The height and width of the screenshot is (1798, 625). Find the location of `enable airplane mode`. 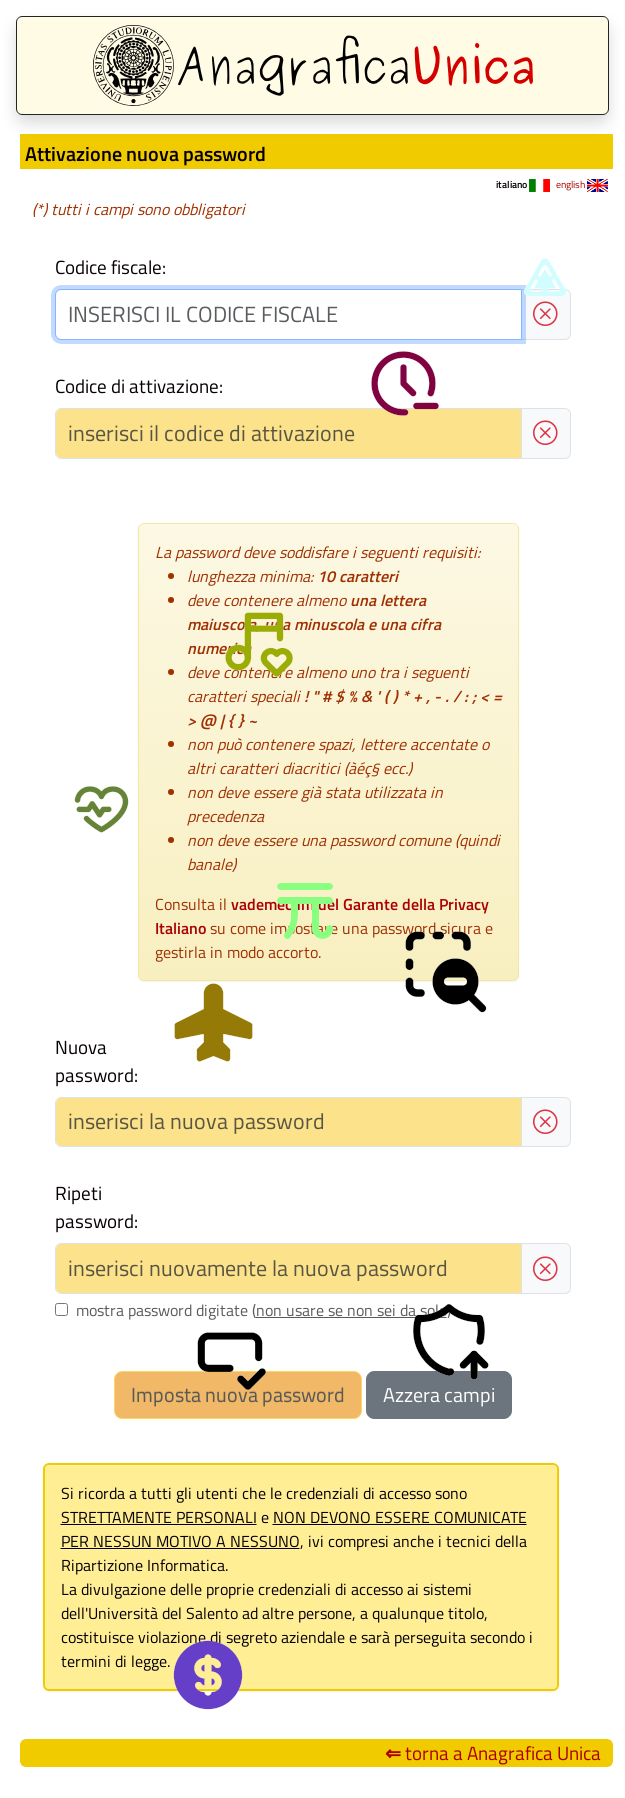

enable airplane mode is located at coordinates (213, 1022).